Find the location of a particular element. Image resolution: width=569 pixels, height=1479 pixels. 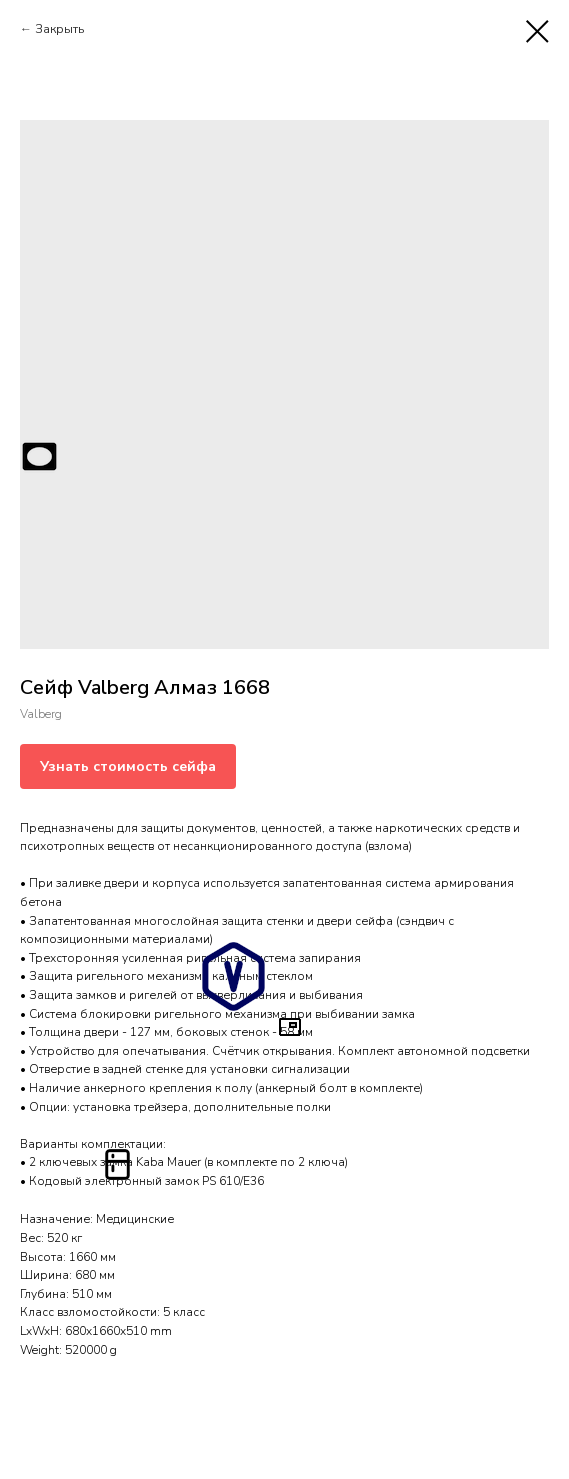

apply vignette effect to photo is located at coordinates (39, 456).